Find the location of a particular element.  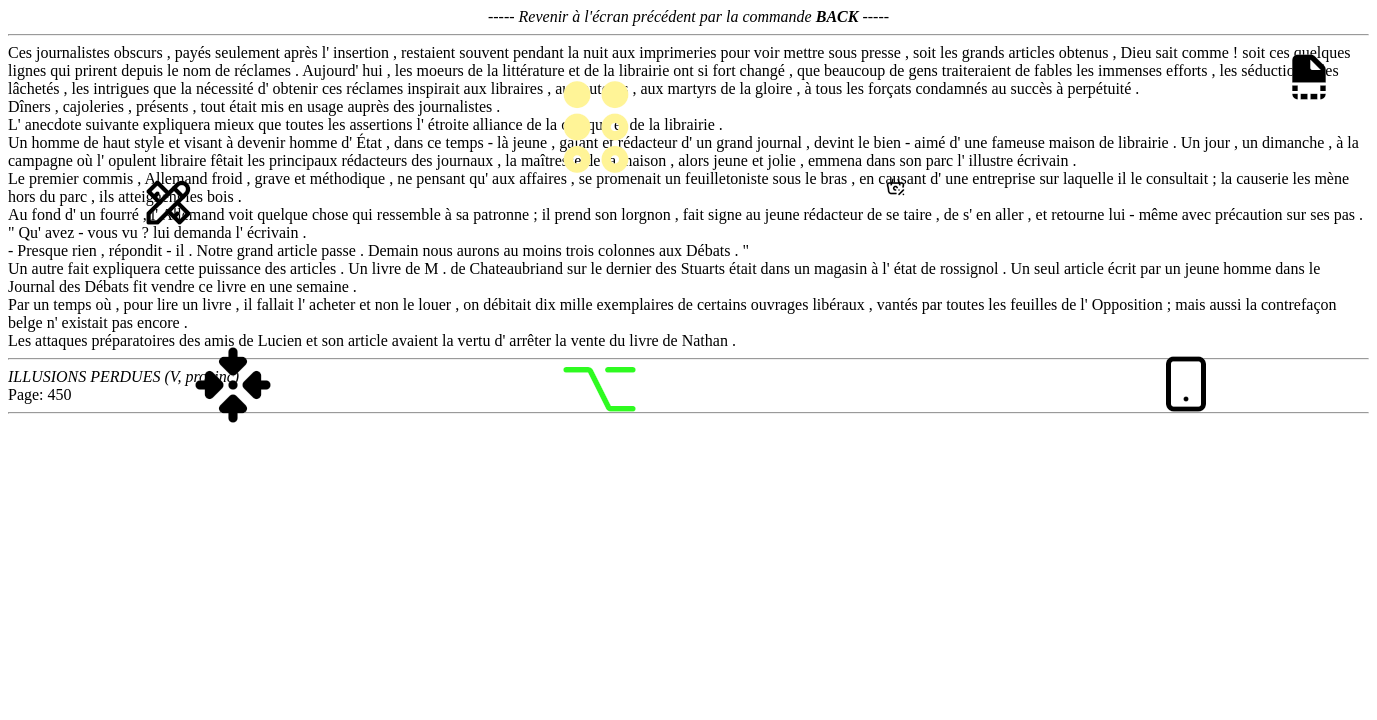

enable braille accessibility features is located at coordinates (596, 127).